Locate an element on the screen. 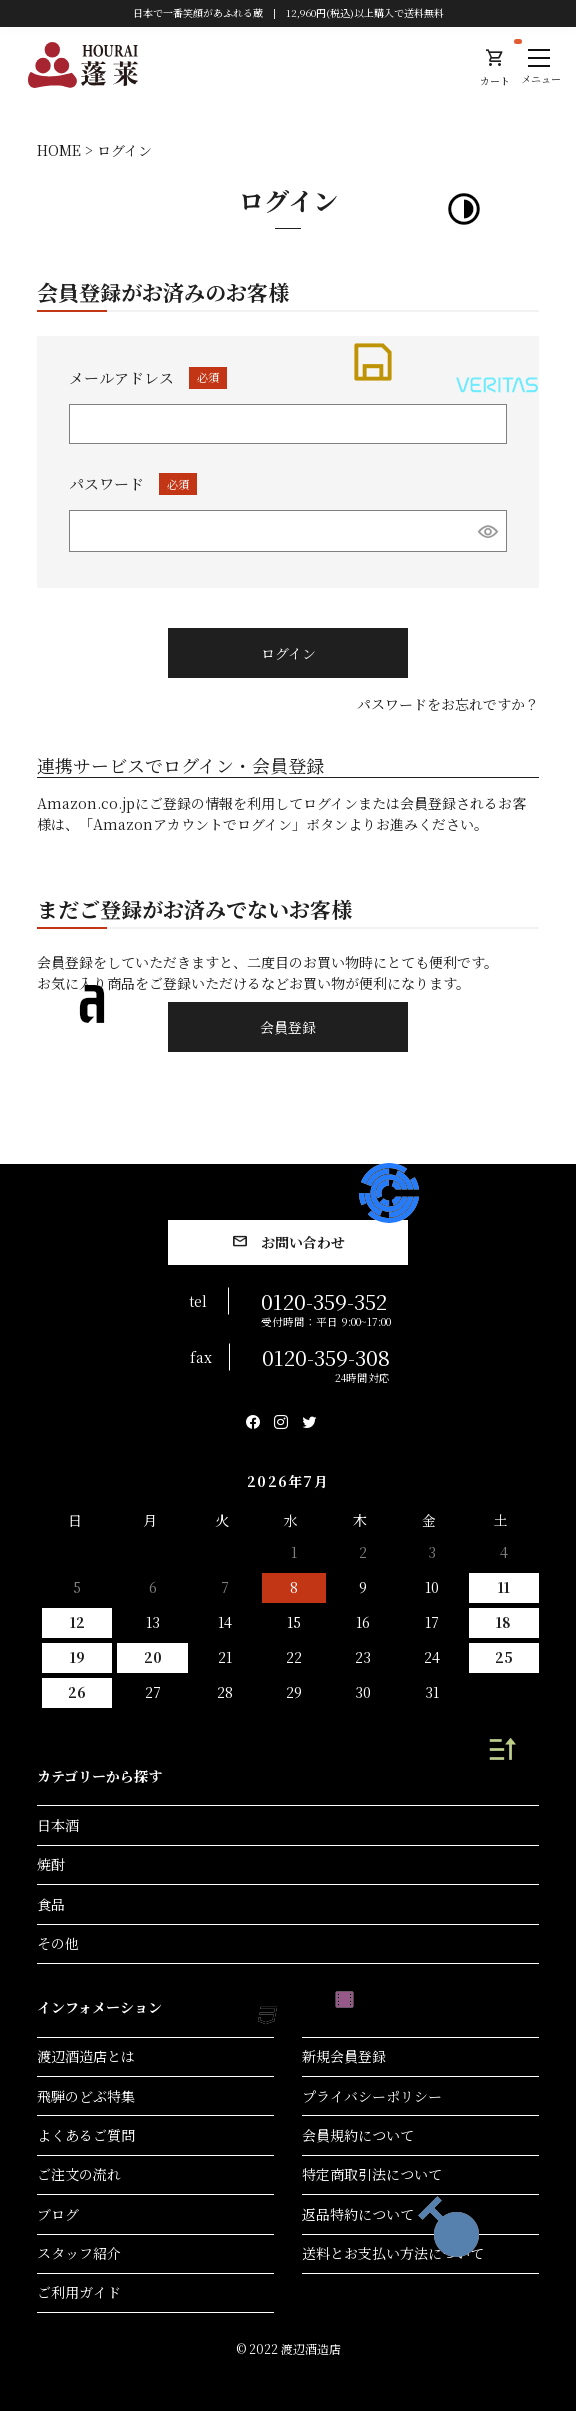 This screenshot has width=576, height=2411. adjust display contrast settings is located at coordinates (464, 209).